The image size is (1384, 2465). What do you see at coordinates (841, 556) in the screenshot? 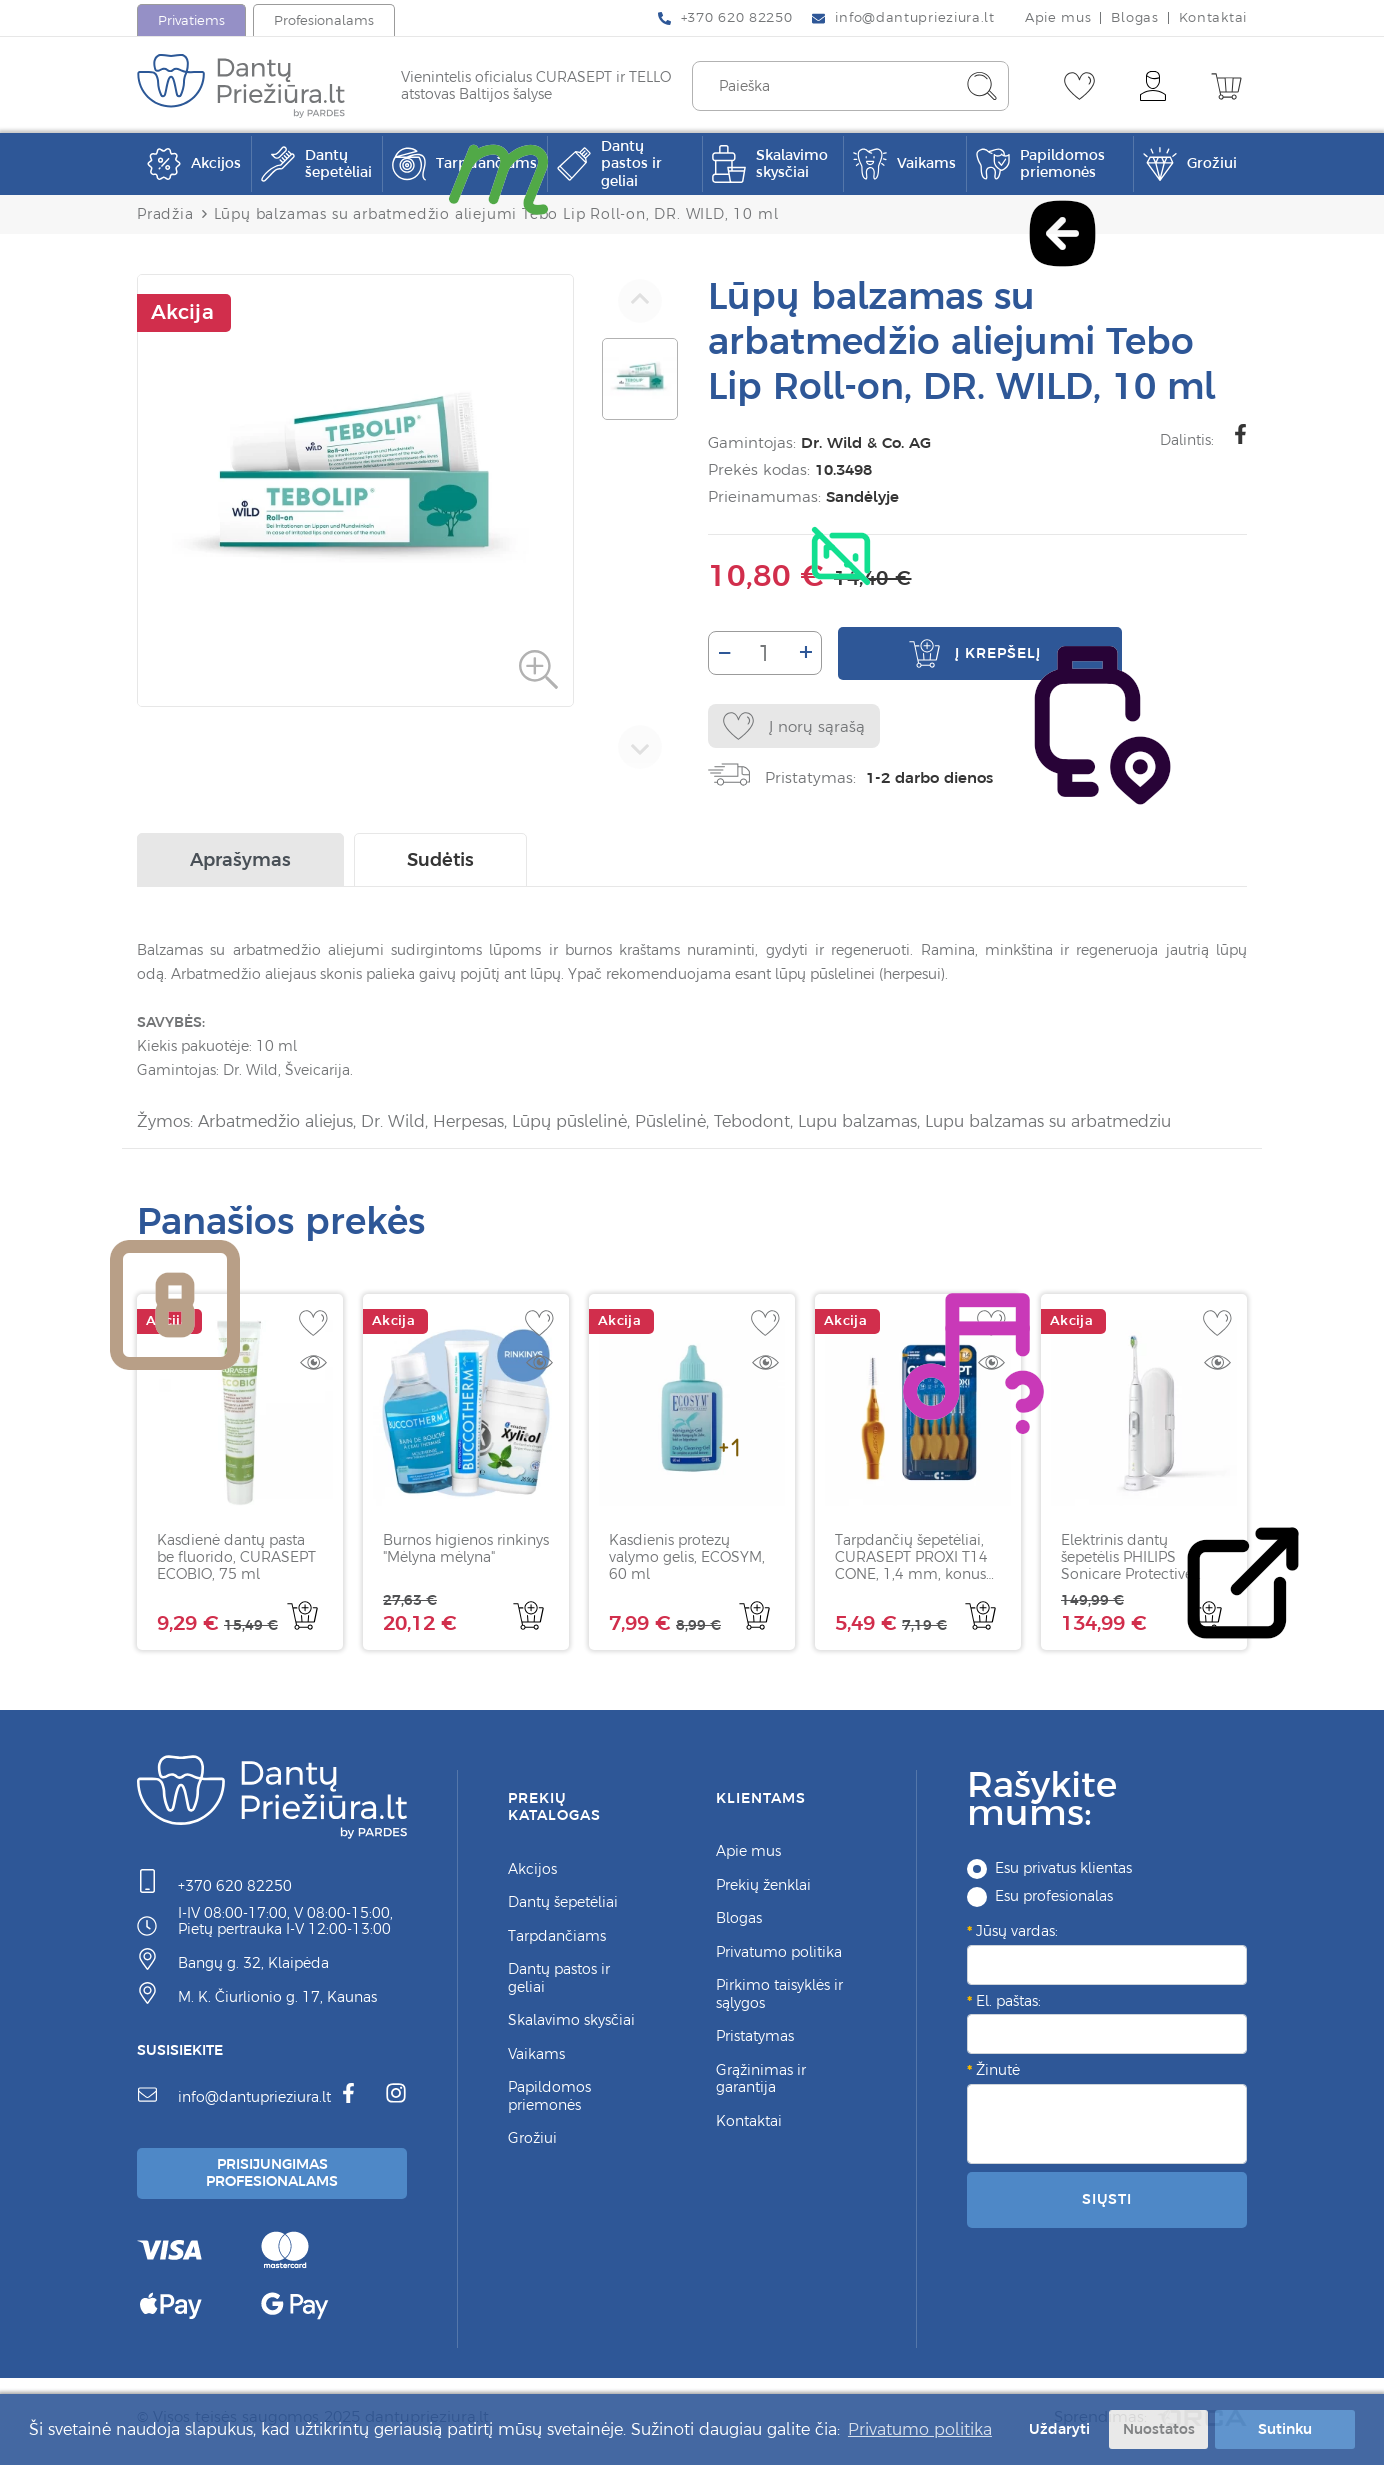
I see `disable aspect ratio lock` at bounding box center [841, 556].